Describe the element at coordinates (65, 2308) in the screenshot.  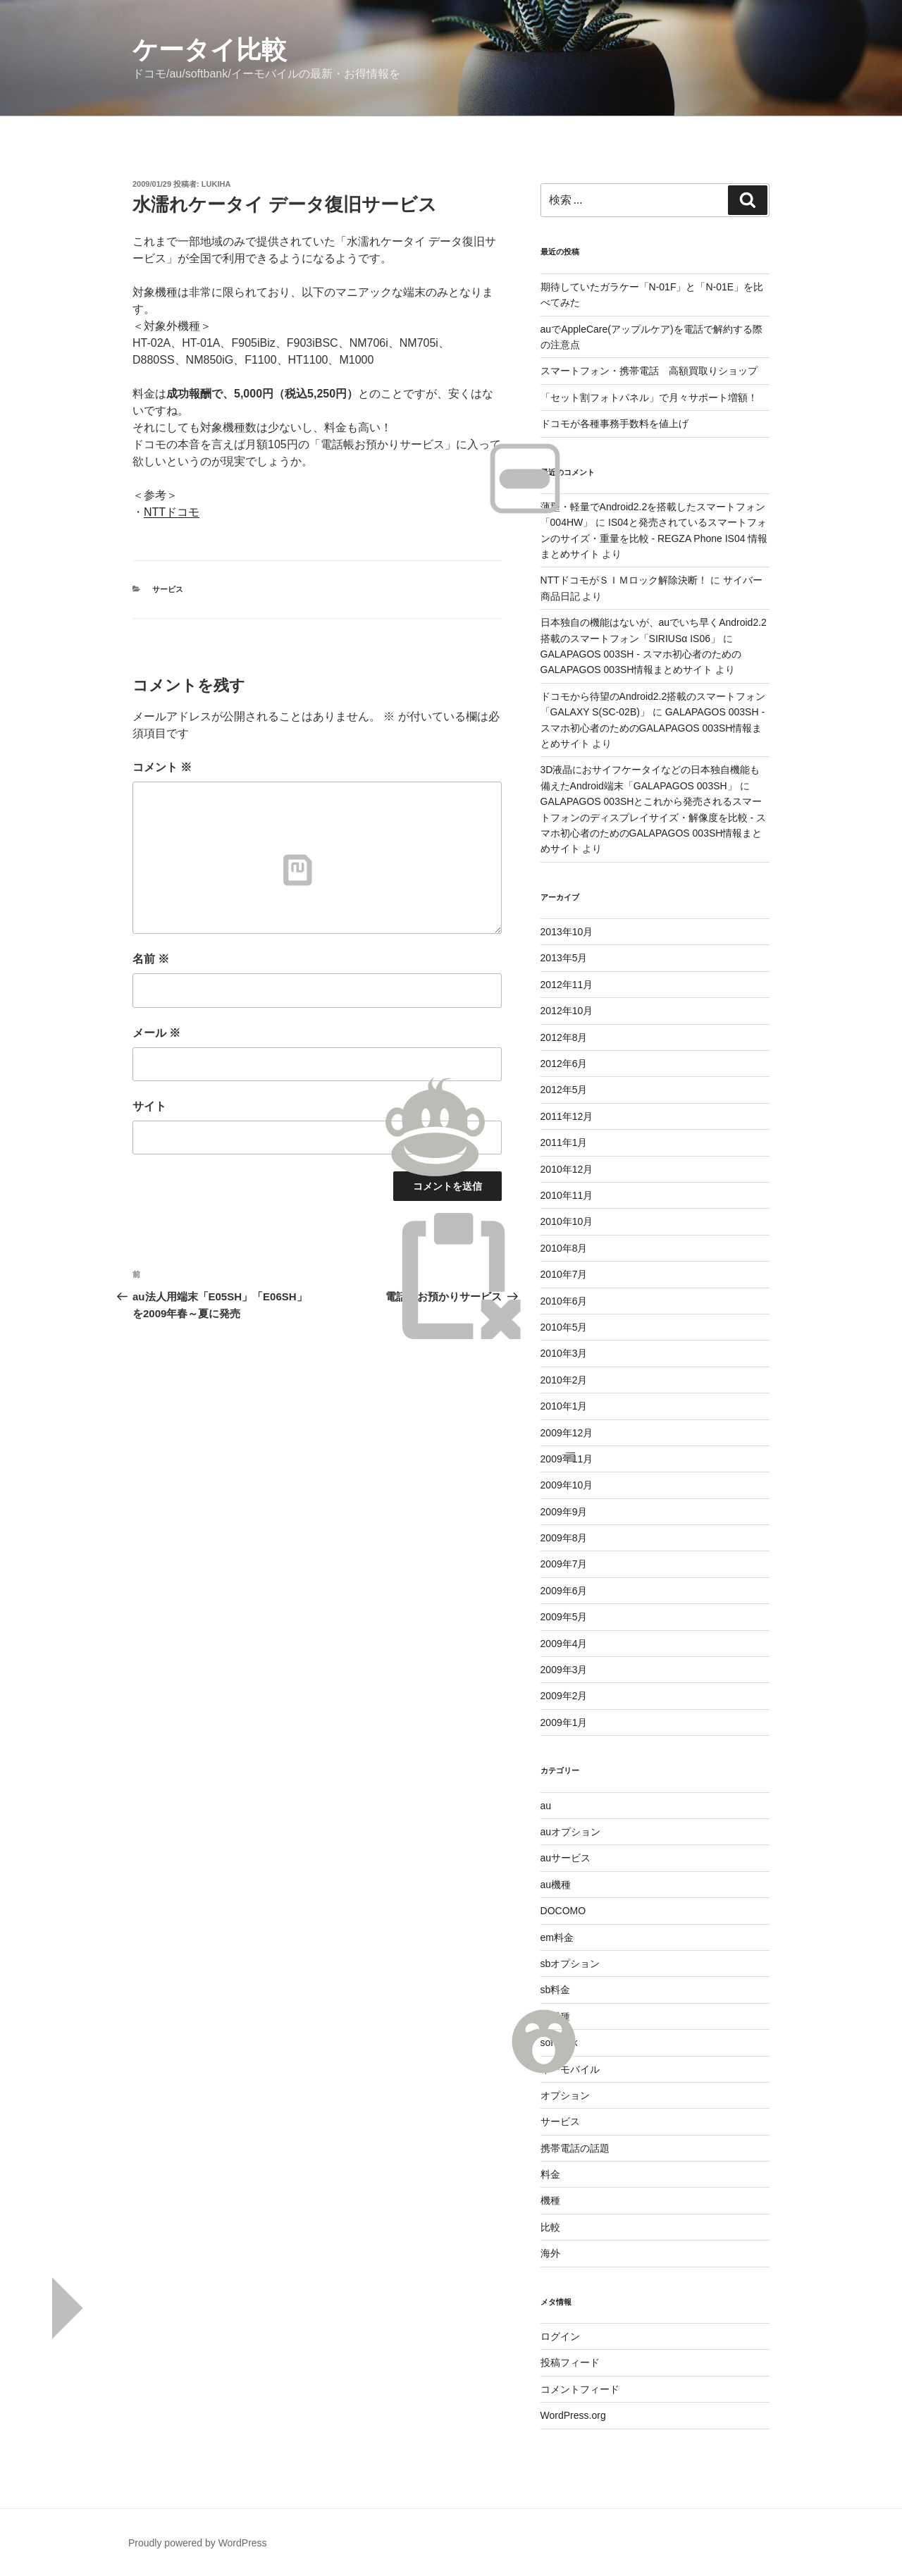
I see `navigate to the next item or screen` at that location.